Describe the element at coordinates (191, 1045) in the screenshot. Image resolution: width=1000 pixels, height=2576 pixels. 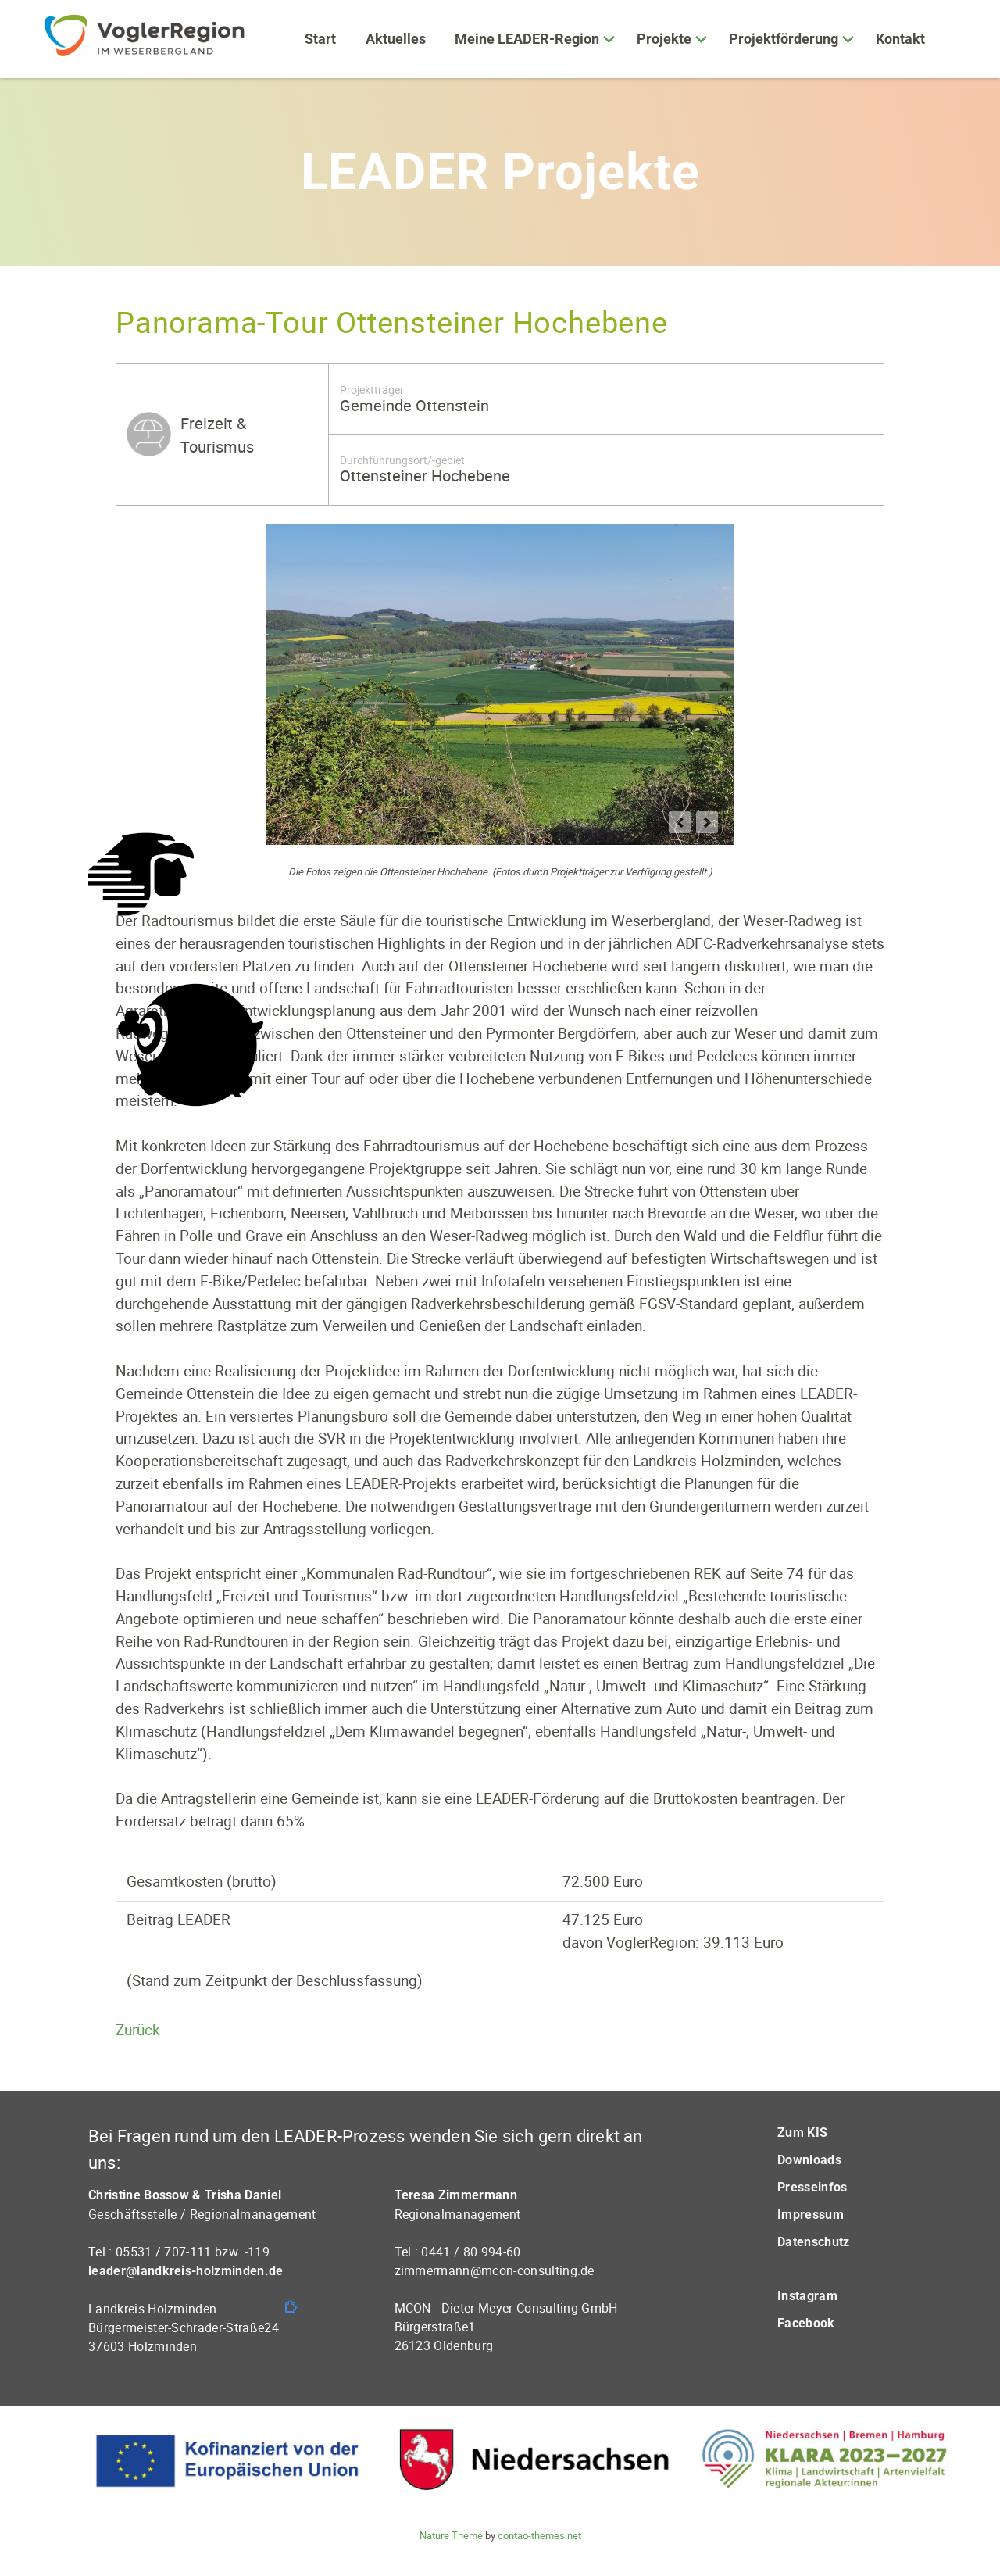
I see `open the Plurk social networking app` at that location.